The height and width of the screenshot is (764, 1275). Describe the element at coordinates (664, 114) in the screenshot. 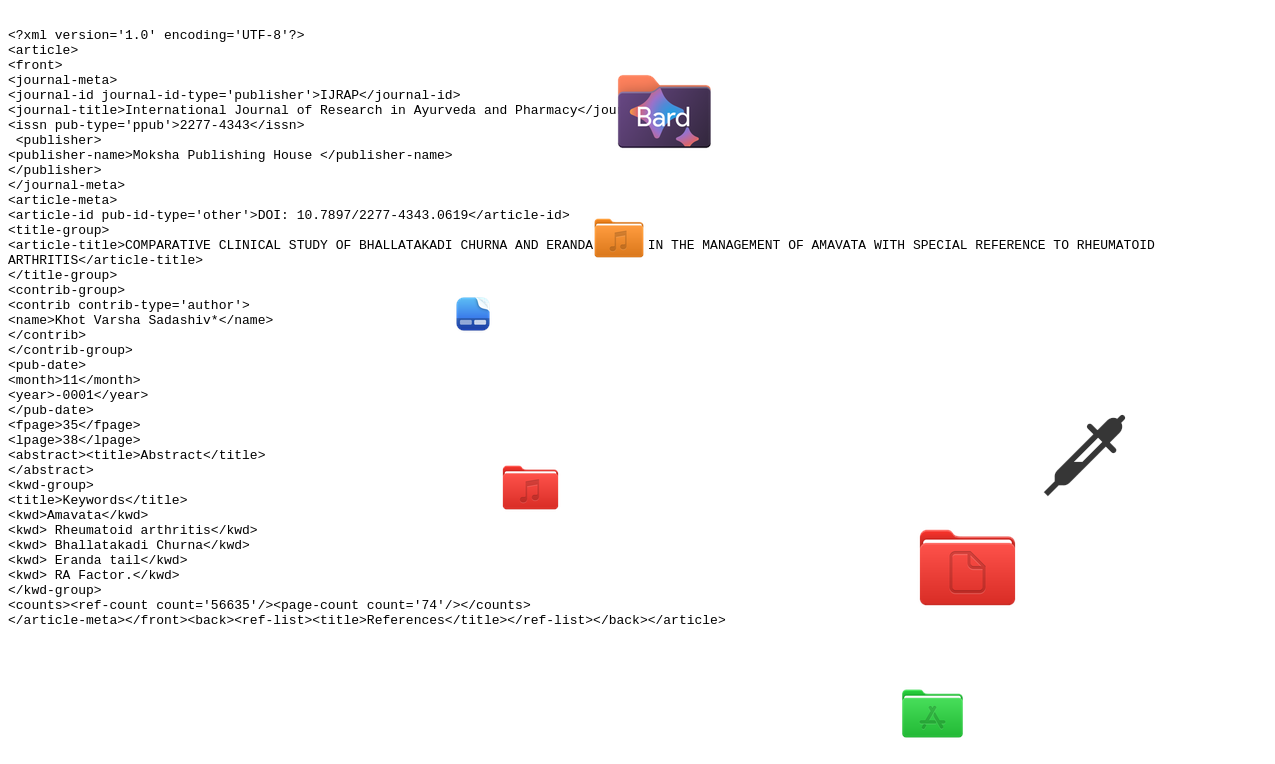

I see `folder containing Google Bard AI files` at that location.